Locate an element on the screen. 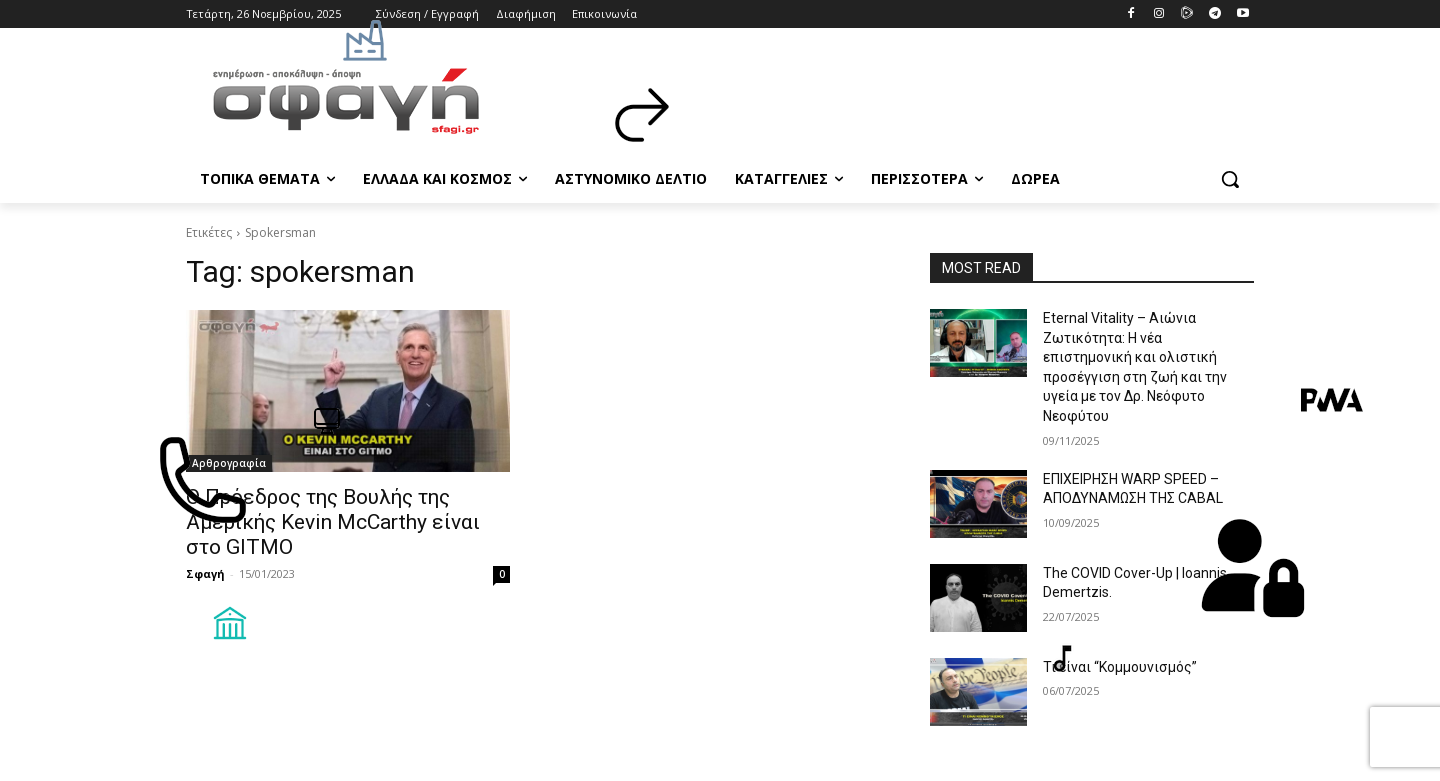 Image resolution: width=1440 pixels, height=781 pixels. progressive web app logo is located at coordinates (1332, 400).